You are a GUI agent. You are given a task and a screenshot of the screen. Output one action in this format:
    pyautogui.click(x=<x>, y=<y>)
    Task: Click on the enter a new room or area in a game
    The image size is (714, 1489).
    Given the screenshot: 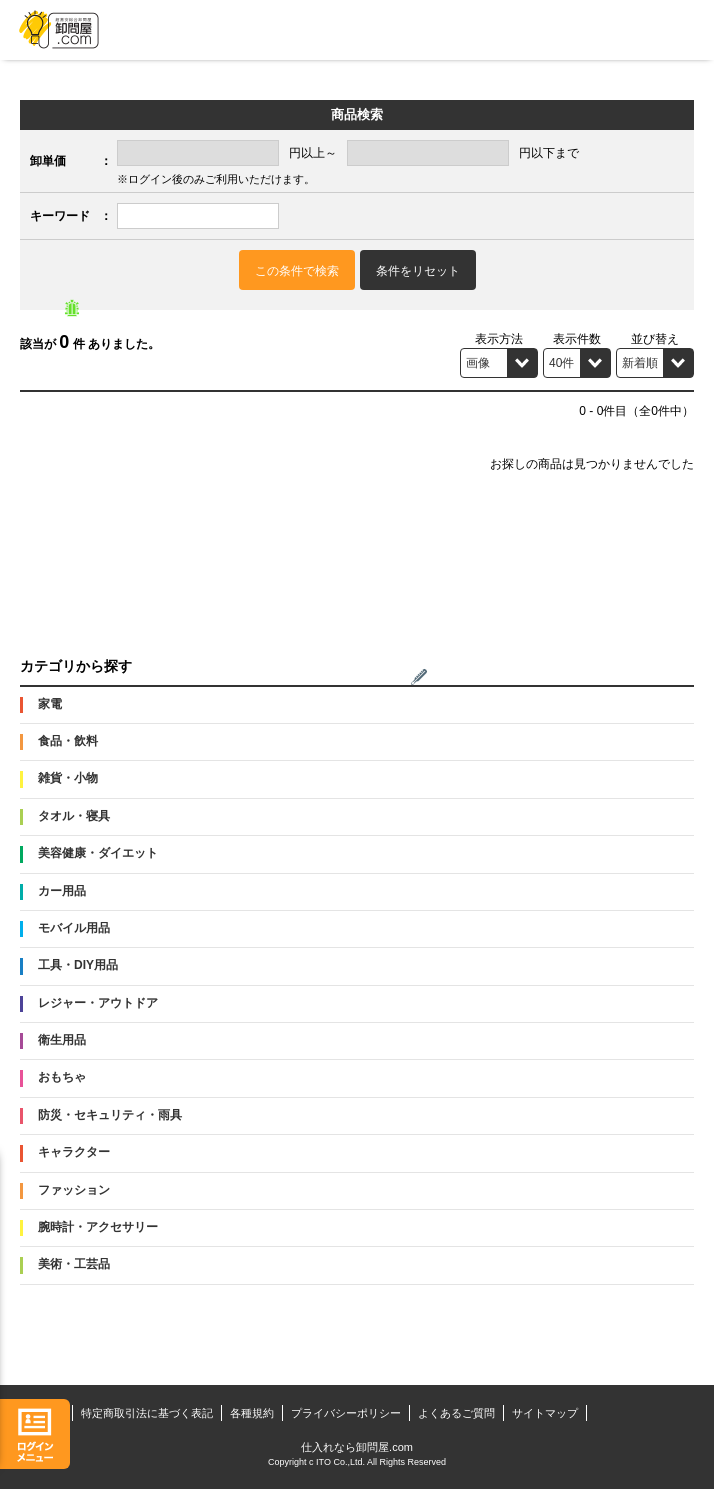 What is the action you would take?
    pyautogui.click(x=72, y=308)
    